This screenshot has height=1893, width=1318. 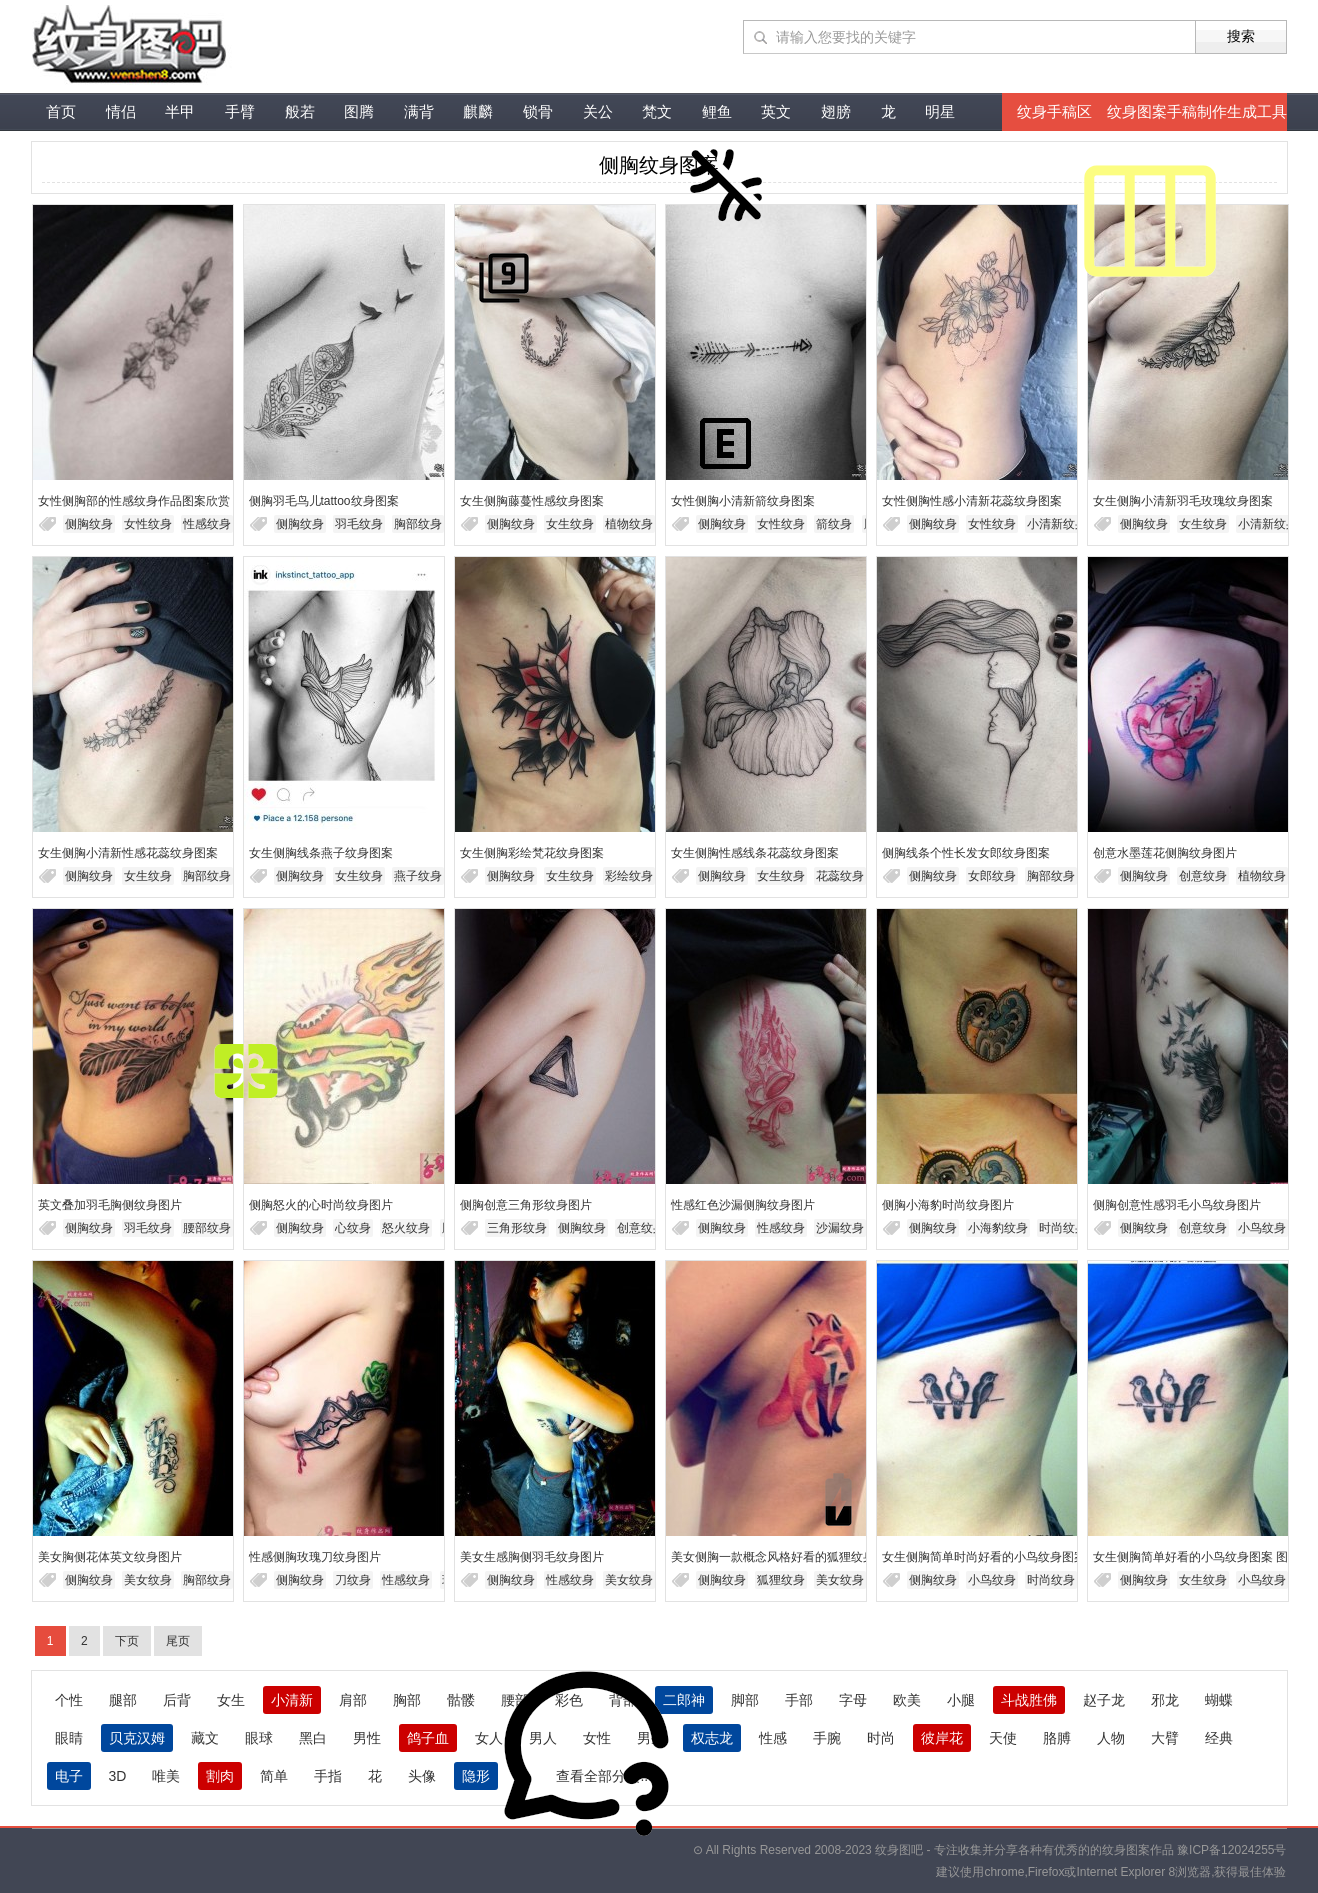 I want to click on indicates 9 items in a stack or collection, so click(x=504, y=278).